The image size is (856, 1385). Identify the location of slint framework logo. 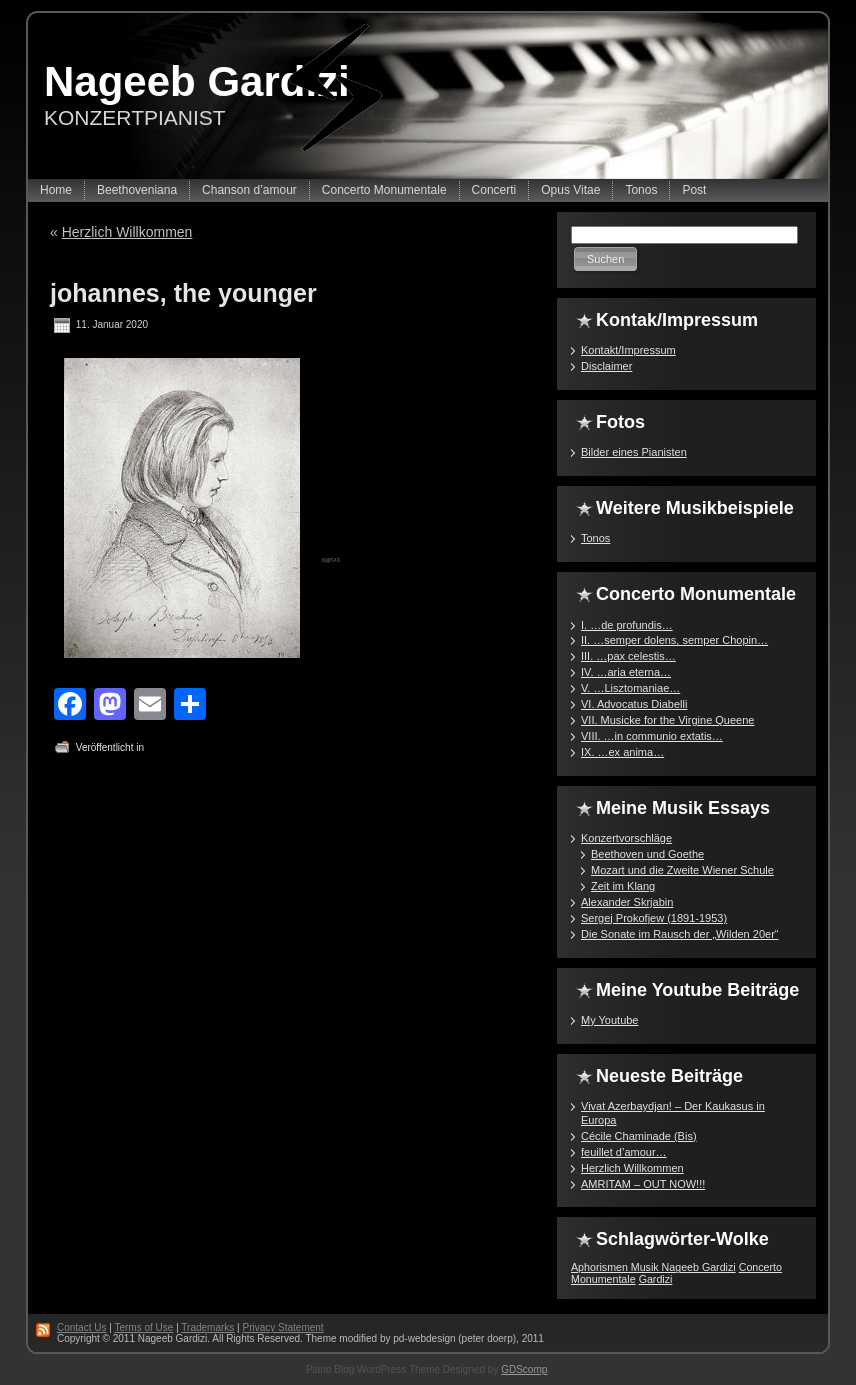
(335, 87).